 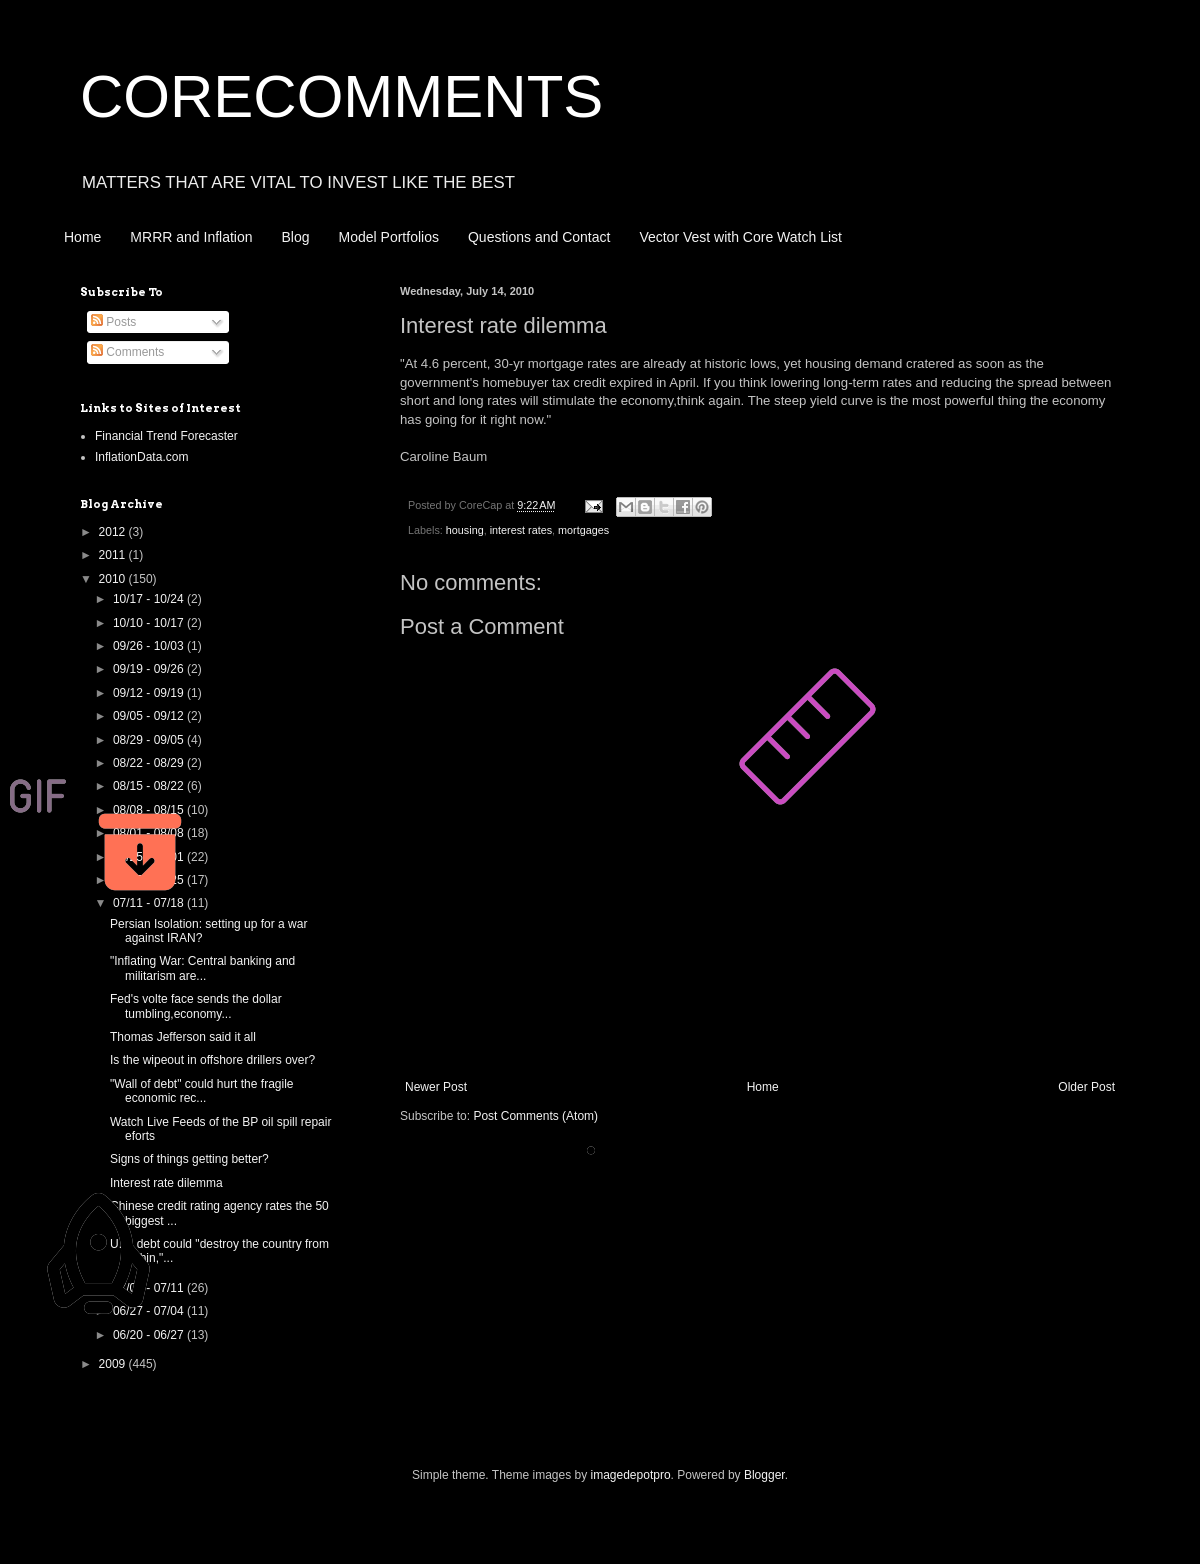 I want to click on access measurement tools, so click(x=807, y=736).